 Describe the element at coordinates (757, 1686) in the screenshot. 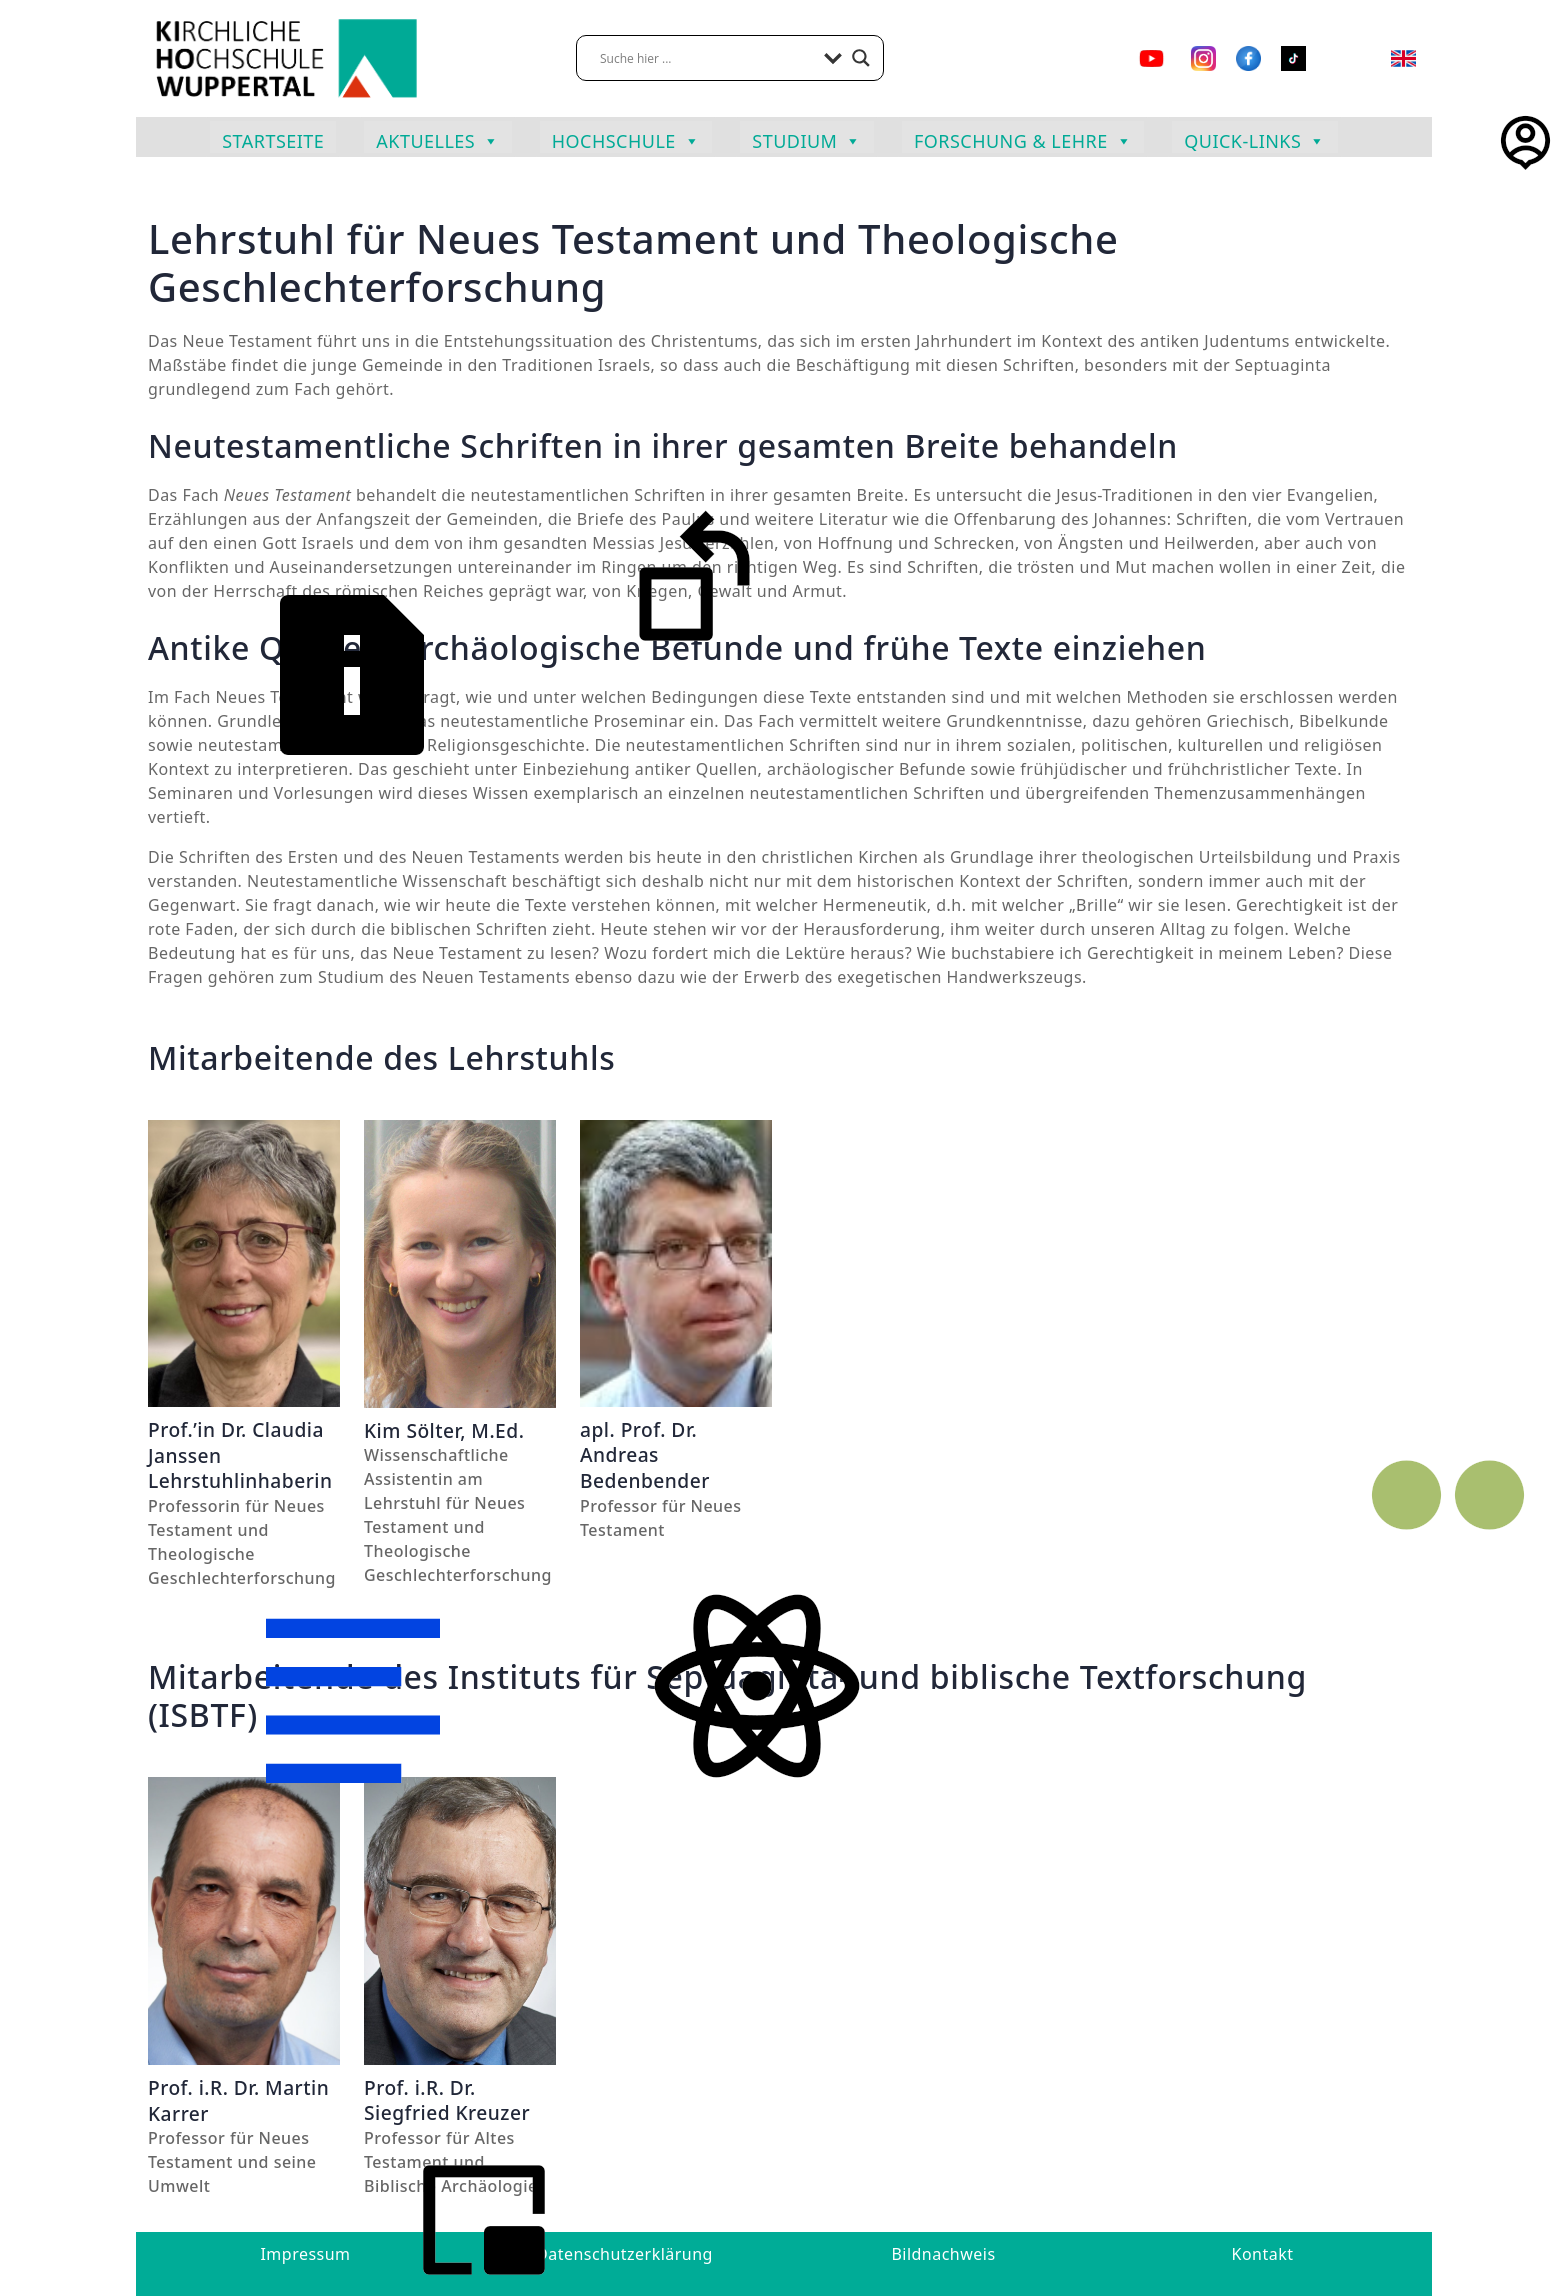

I see `react.js framework logo` at that location.